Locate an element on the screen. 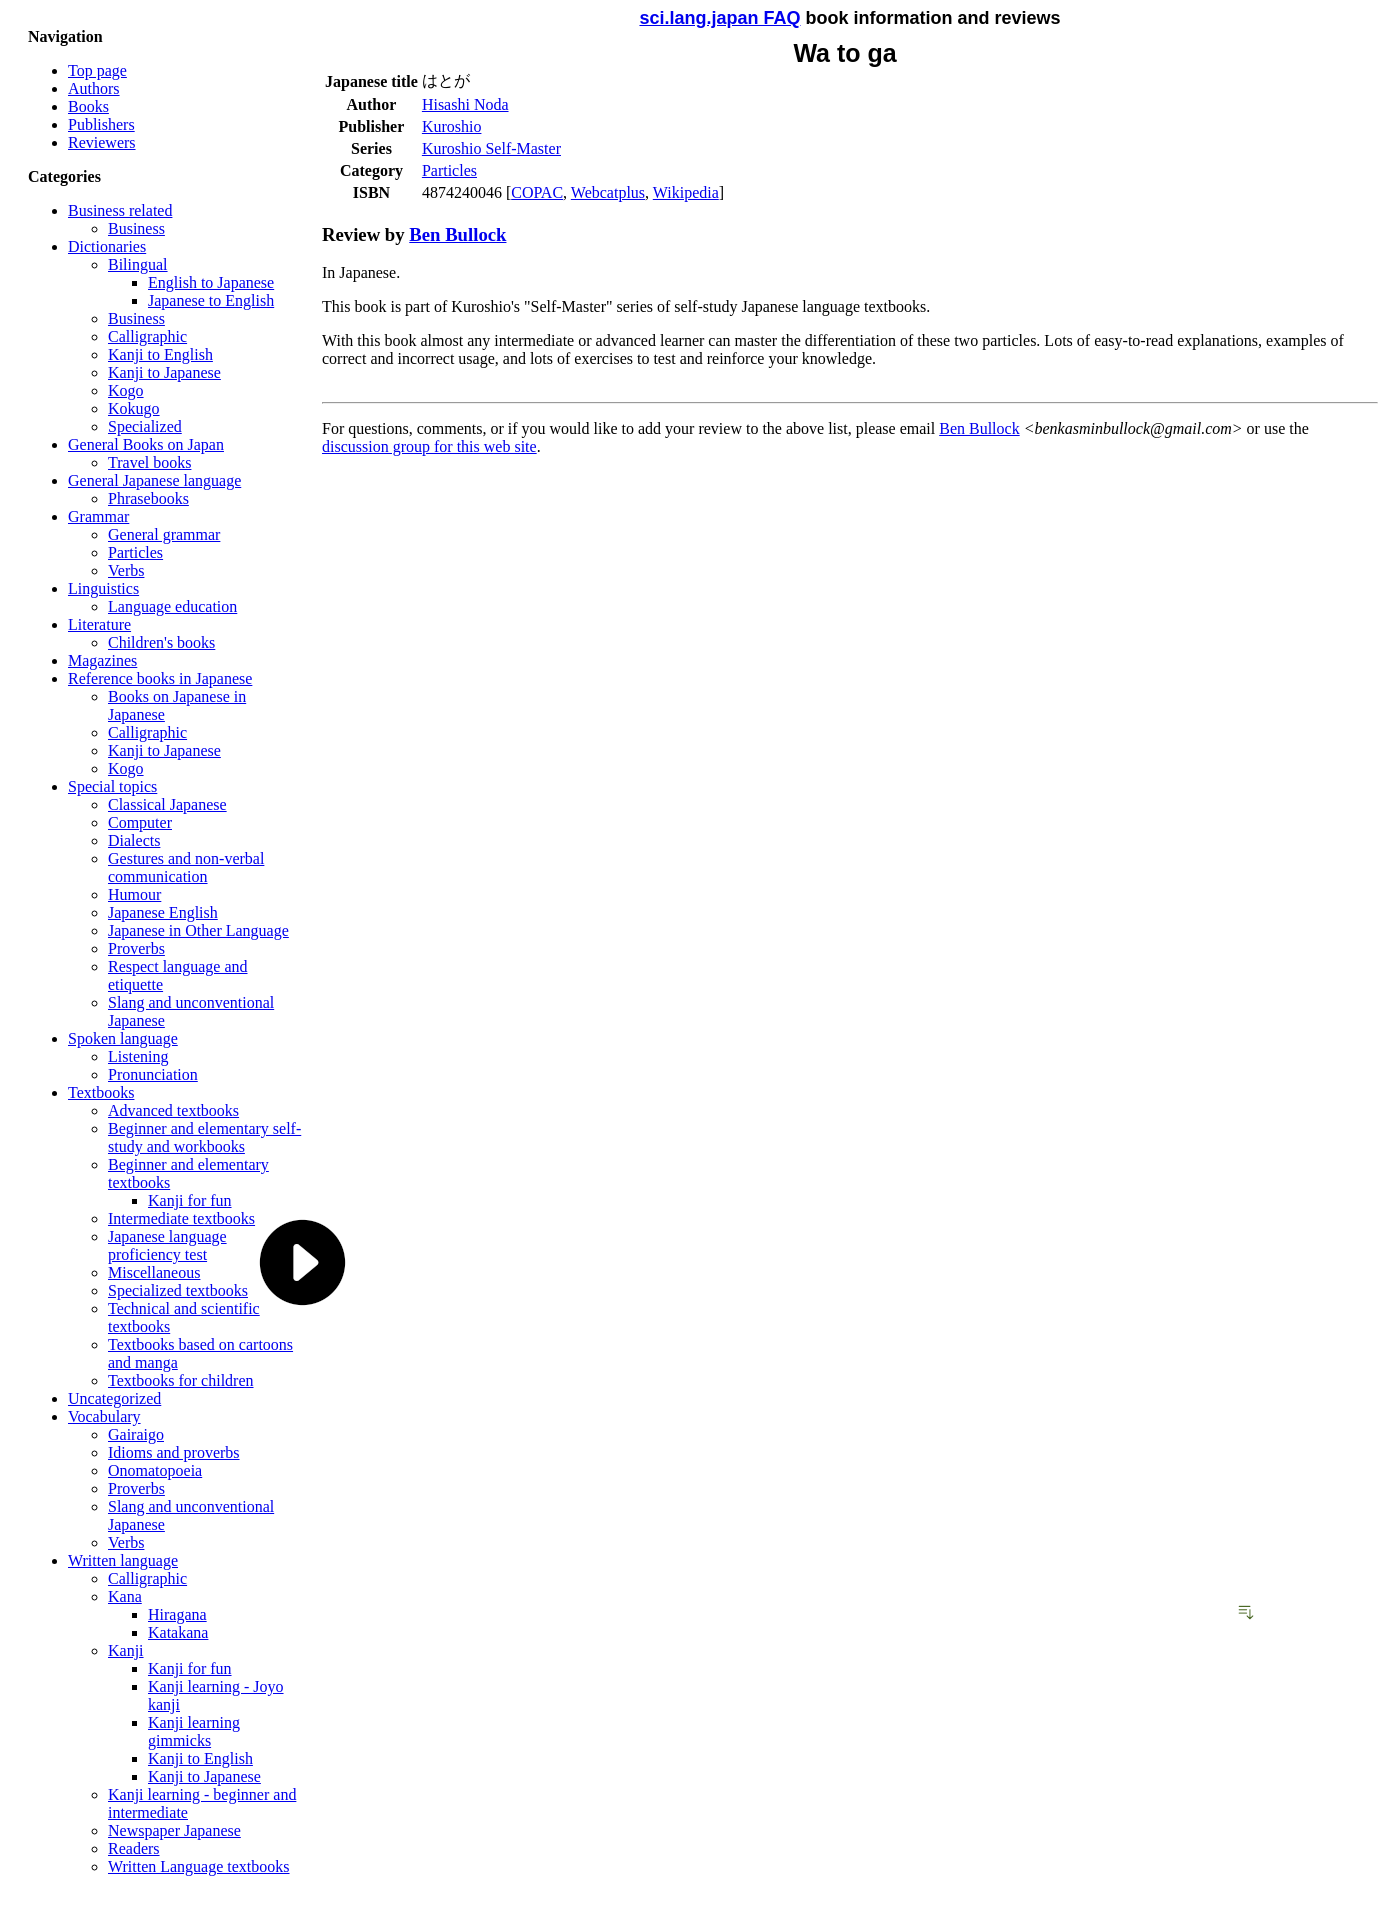  play media or video content is located at coordinates (302, 1262).